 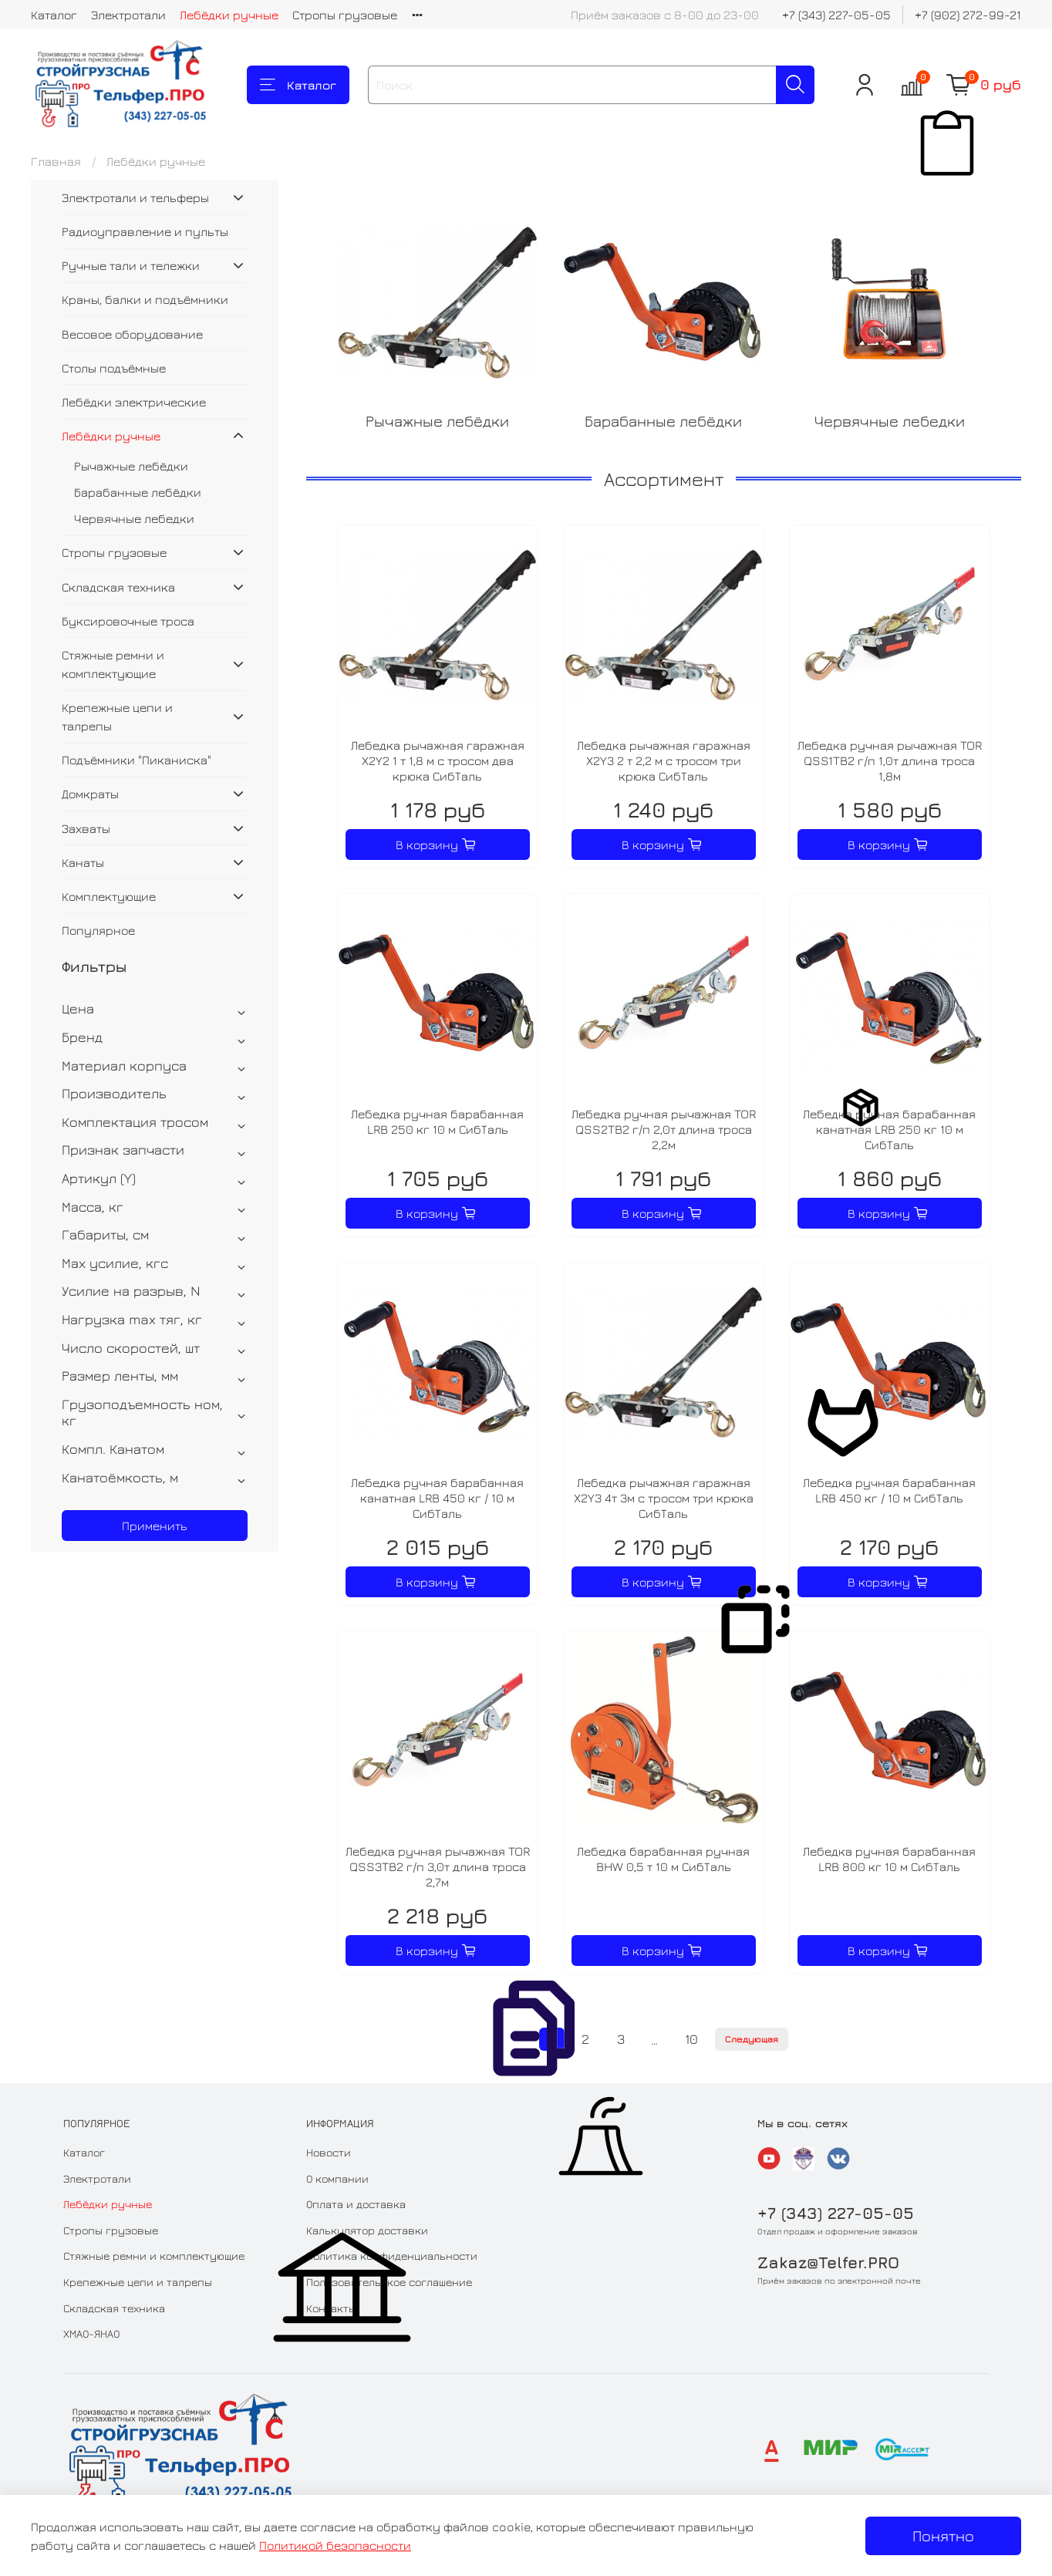 I want to click on copy to clipboard, so click(x=947, y=144).